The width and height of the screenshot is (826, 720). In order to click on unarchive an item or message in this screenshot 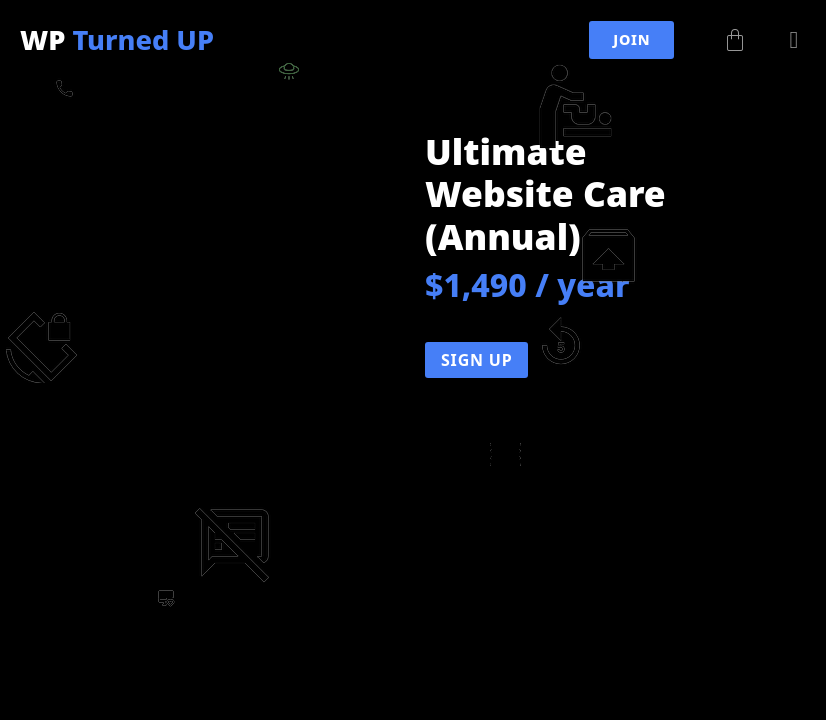, I will do `click(608, 255)`.